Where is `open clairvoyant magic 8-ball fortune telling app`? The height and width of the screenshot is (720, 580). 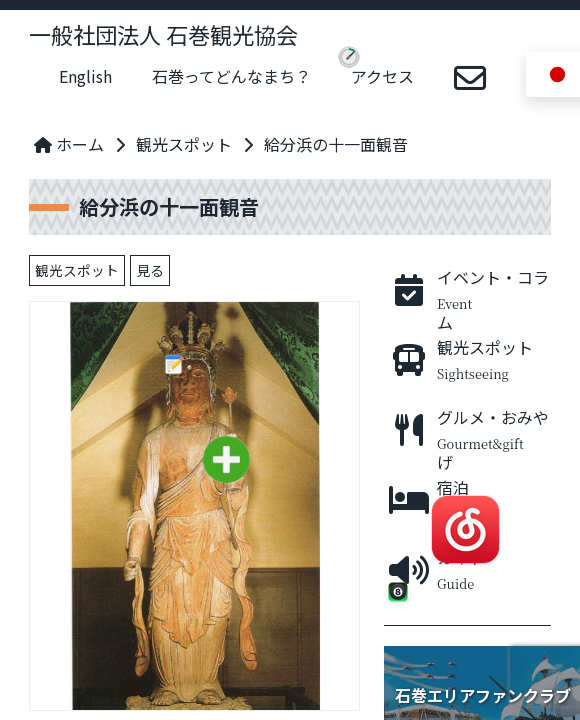
open clairvoyant magic 8-ball fortune telling app is located at coordinates (398, 592).